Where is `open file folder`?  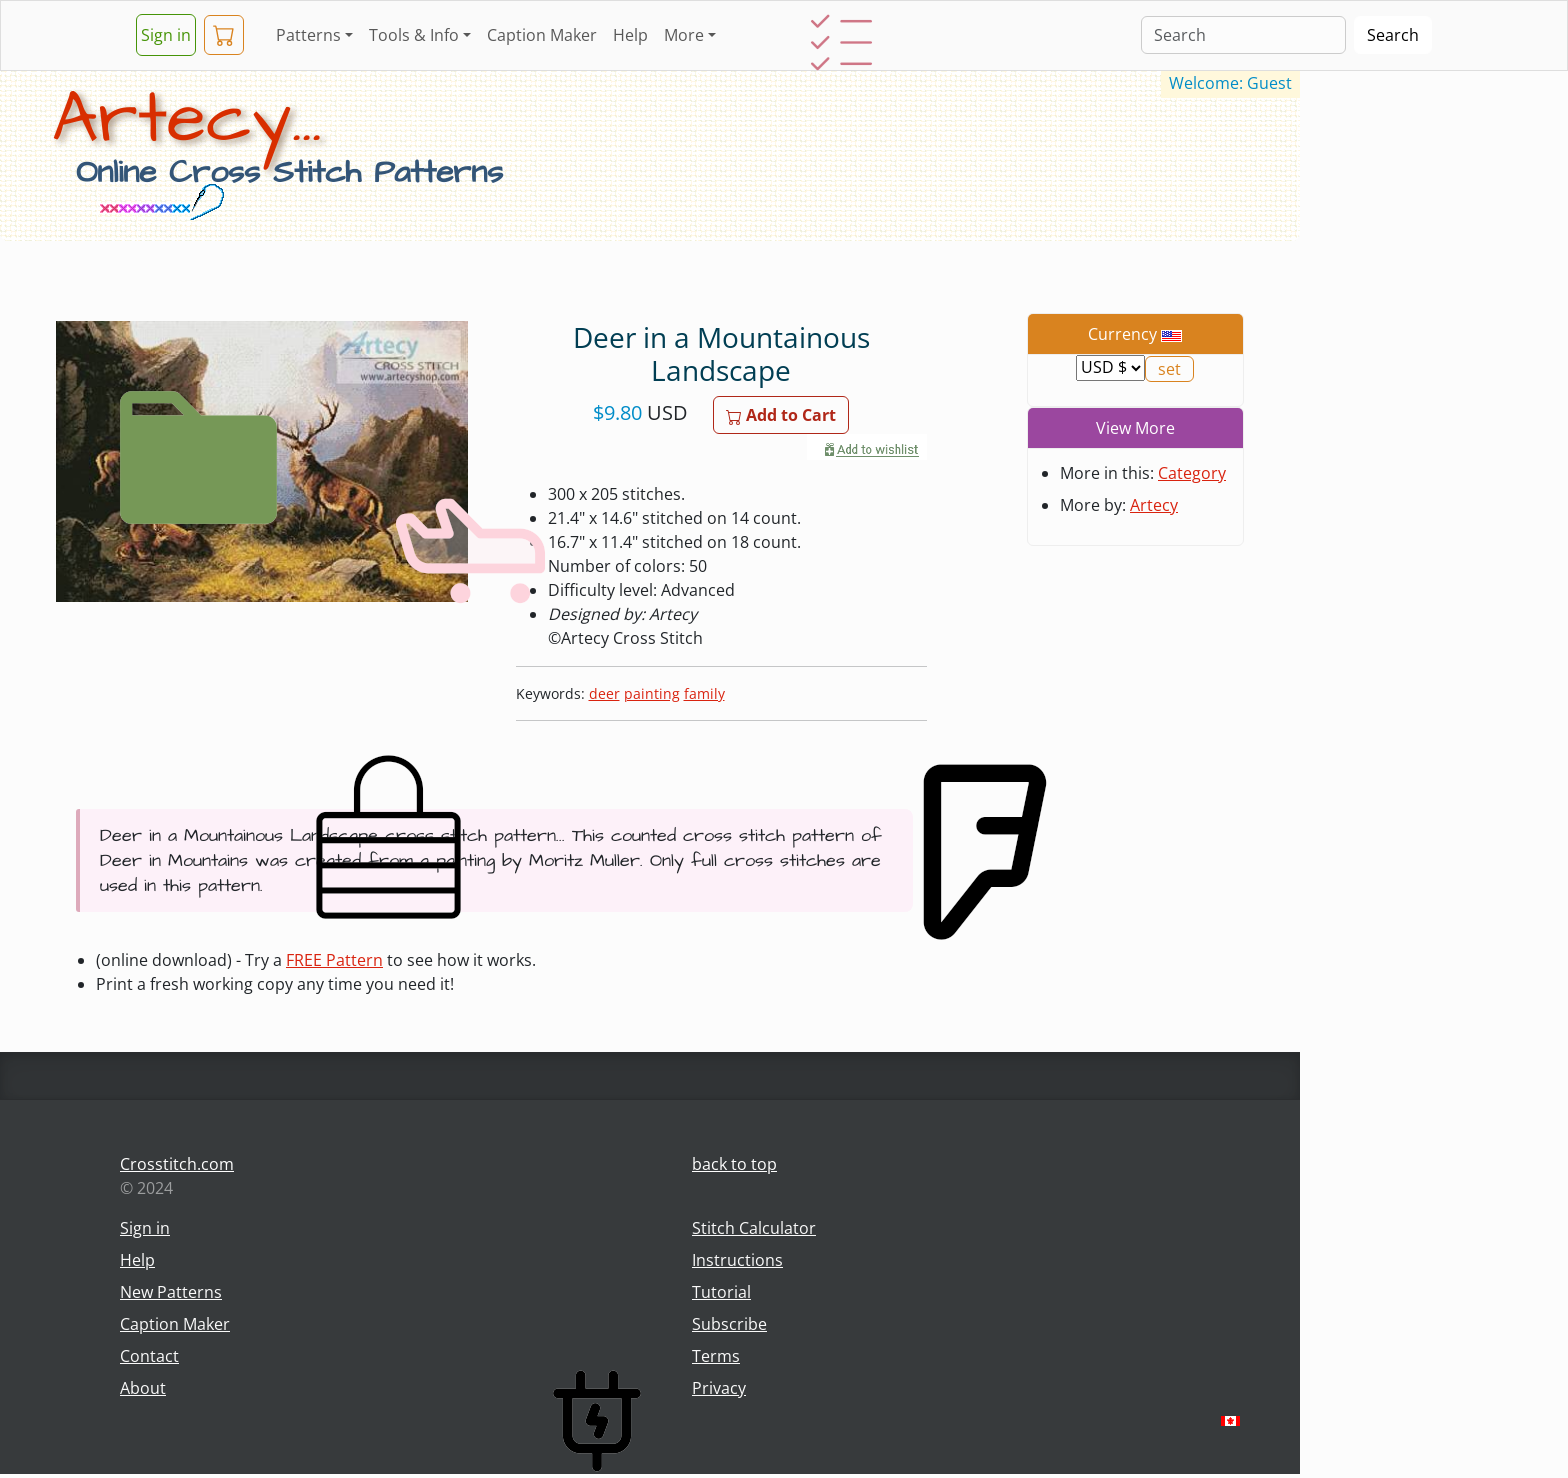
open file folder is located at coordinates (198, 457).